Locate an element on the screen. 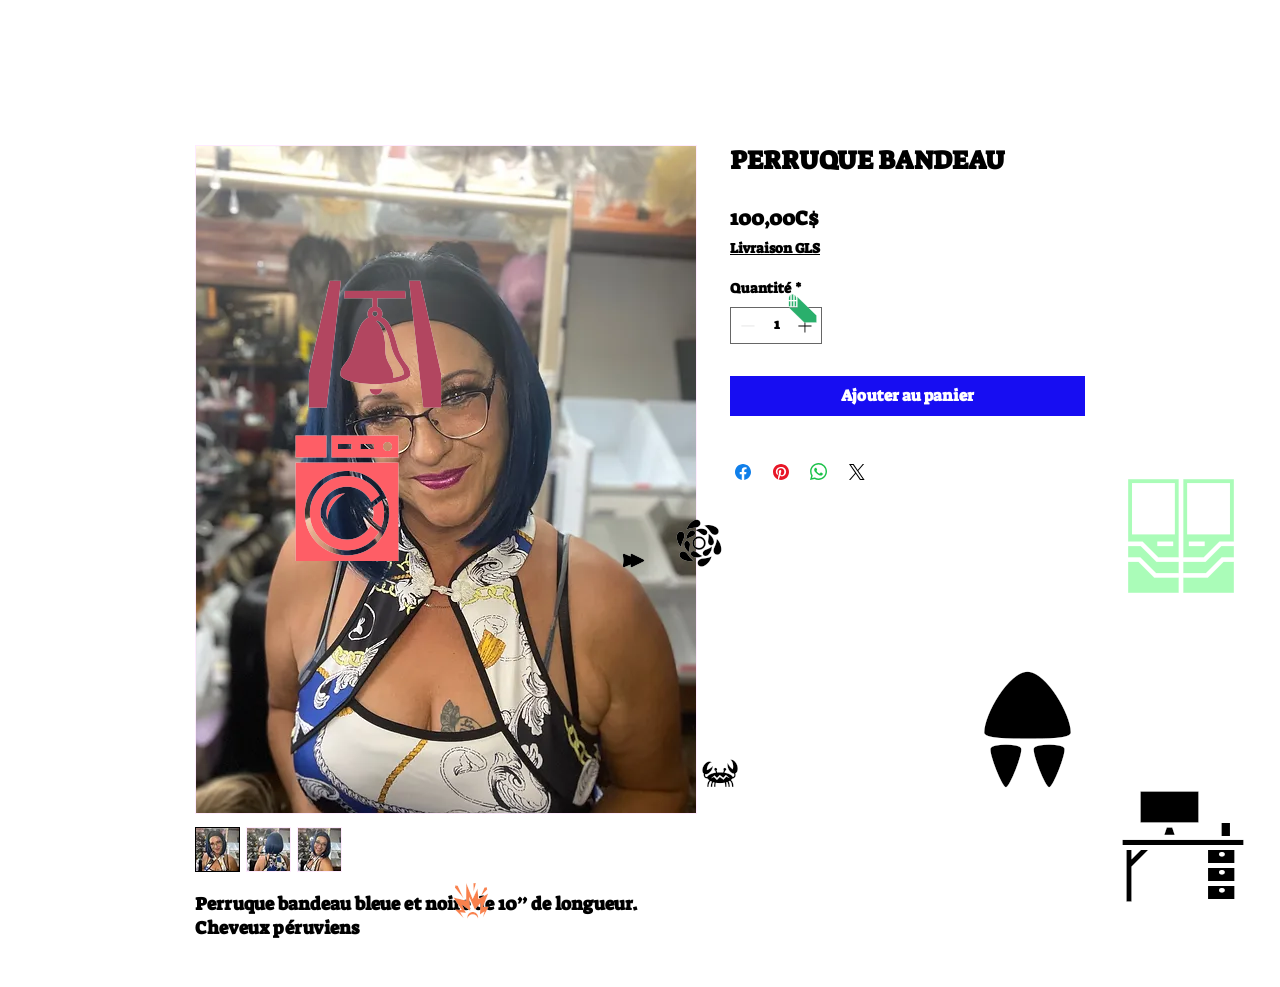  activate jetpack or boost ability is located at coordinates (1027, 729).